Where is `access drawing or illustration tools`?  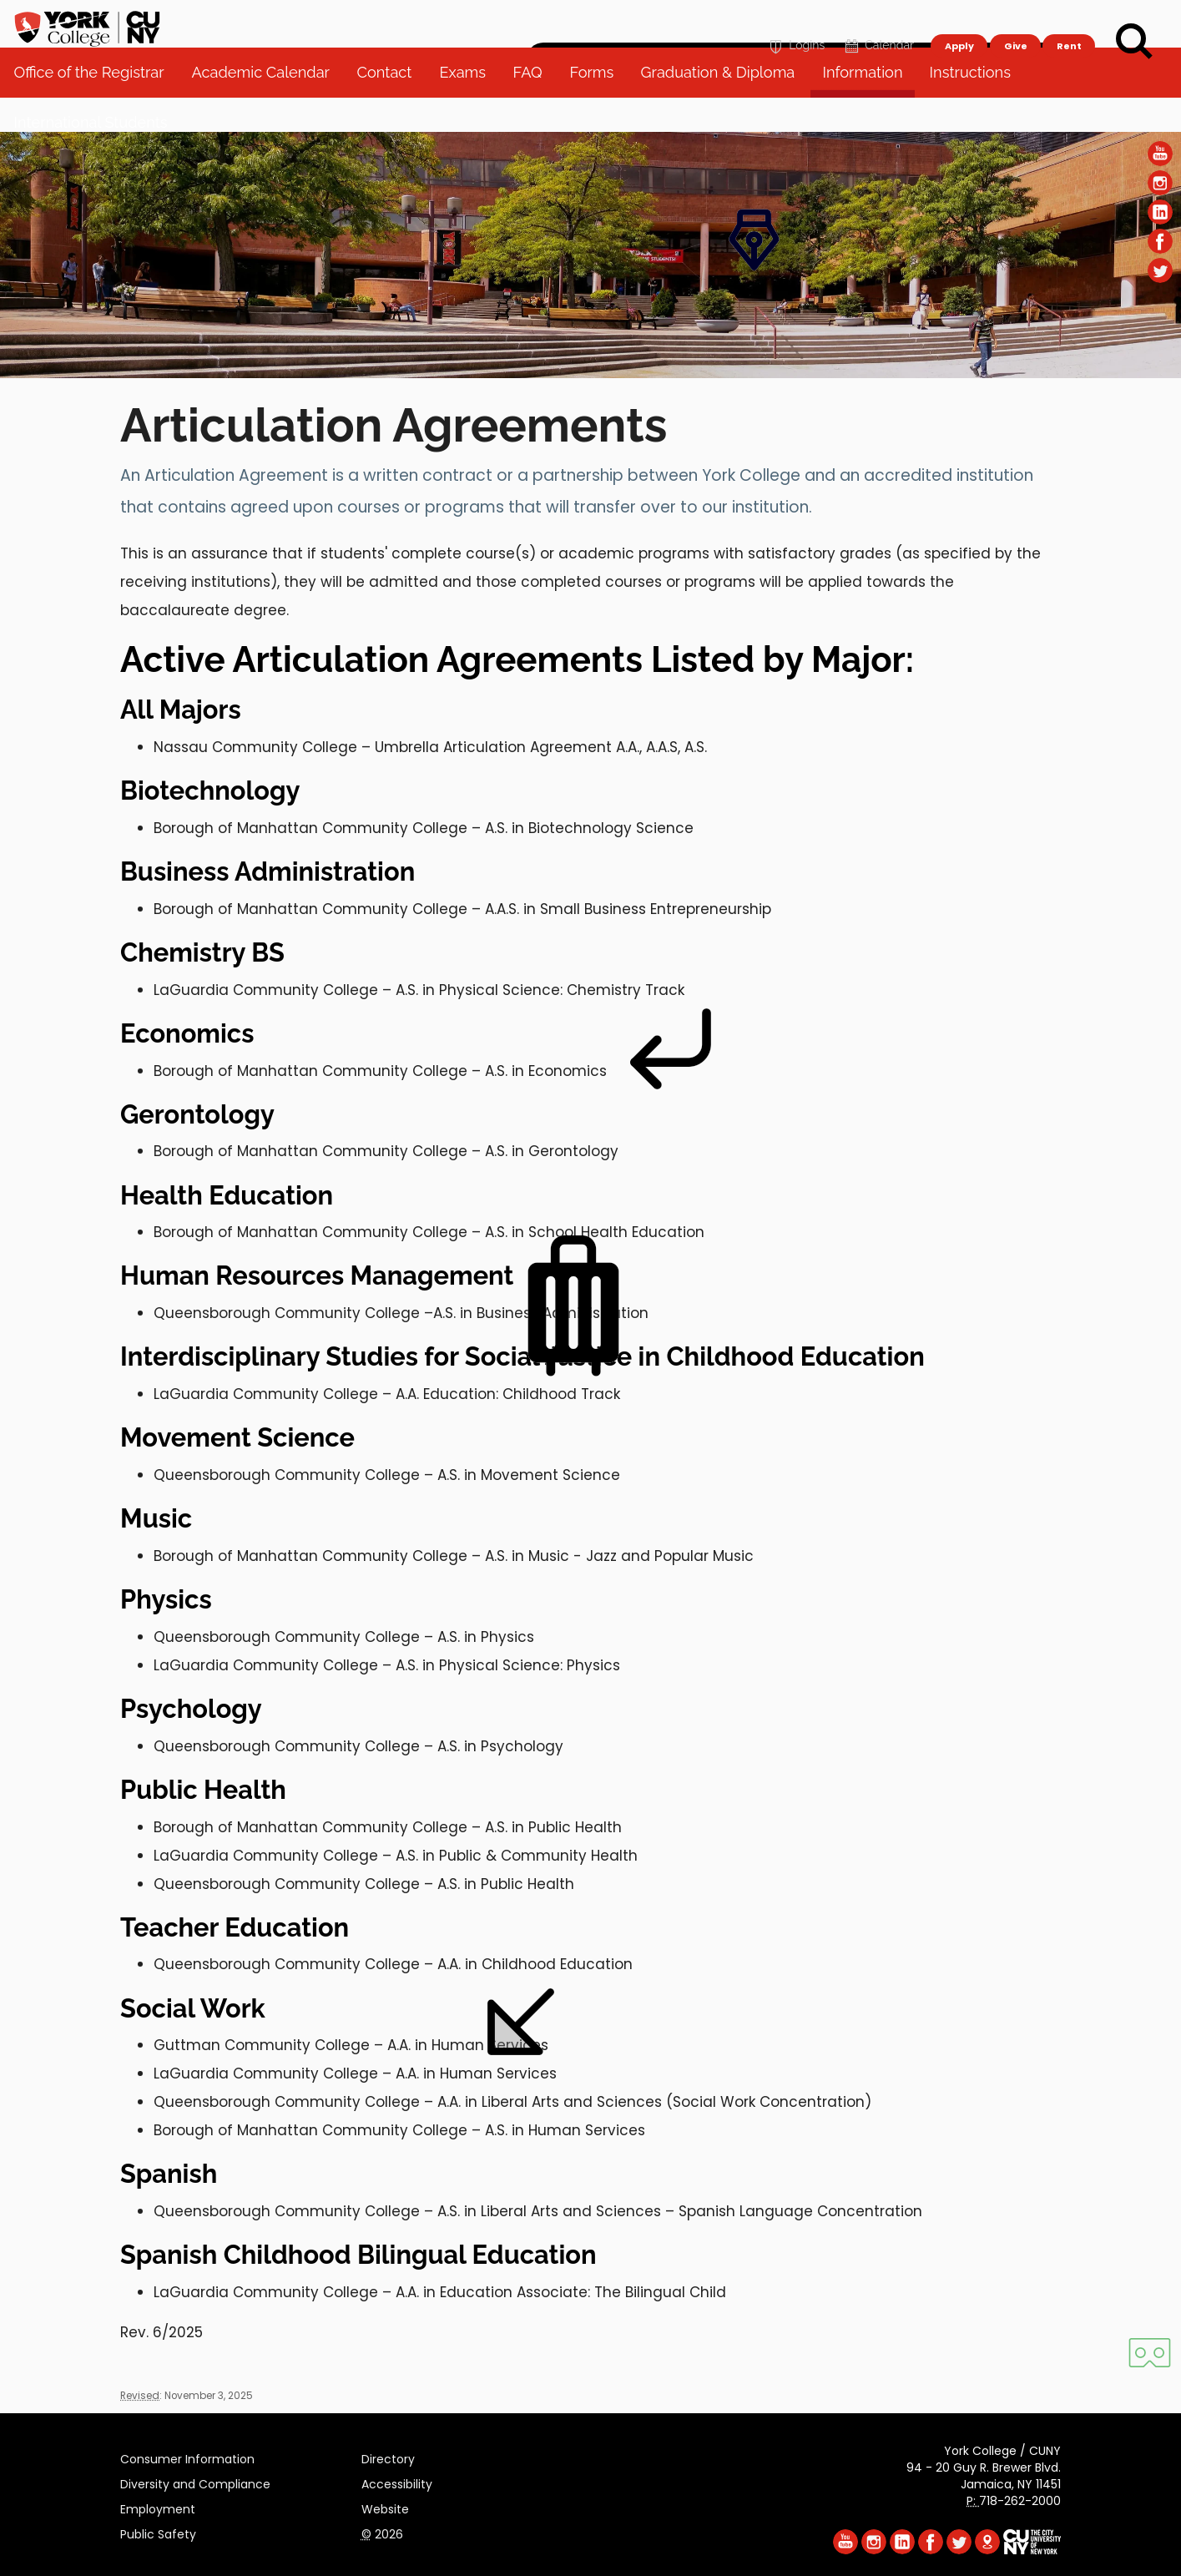 access drawing or illustration tools is located at coordinates (754, 238).